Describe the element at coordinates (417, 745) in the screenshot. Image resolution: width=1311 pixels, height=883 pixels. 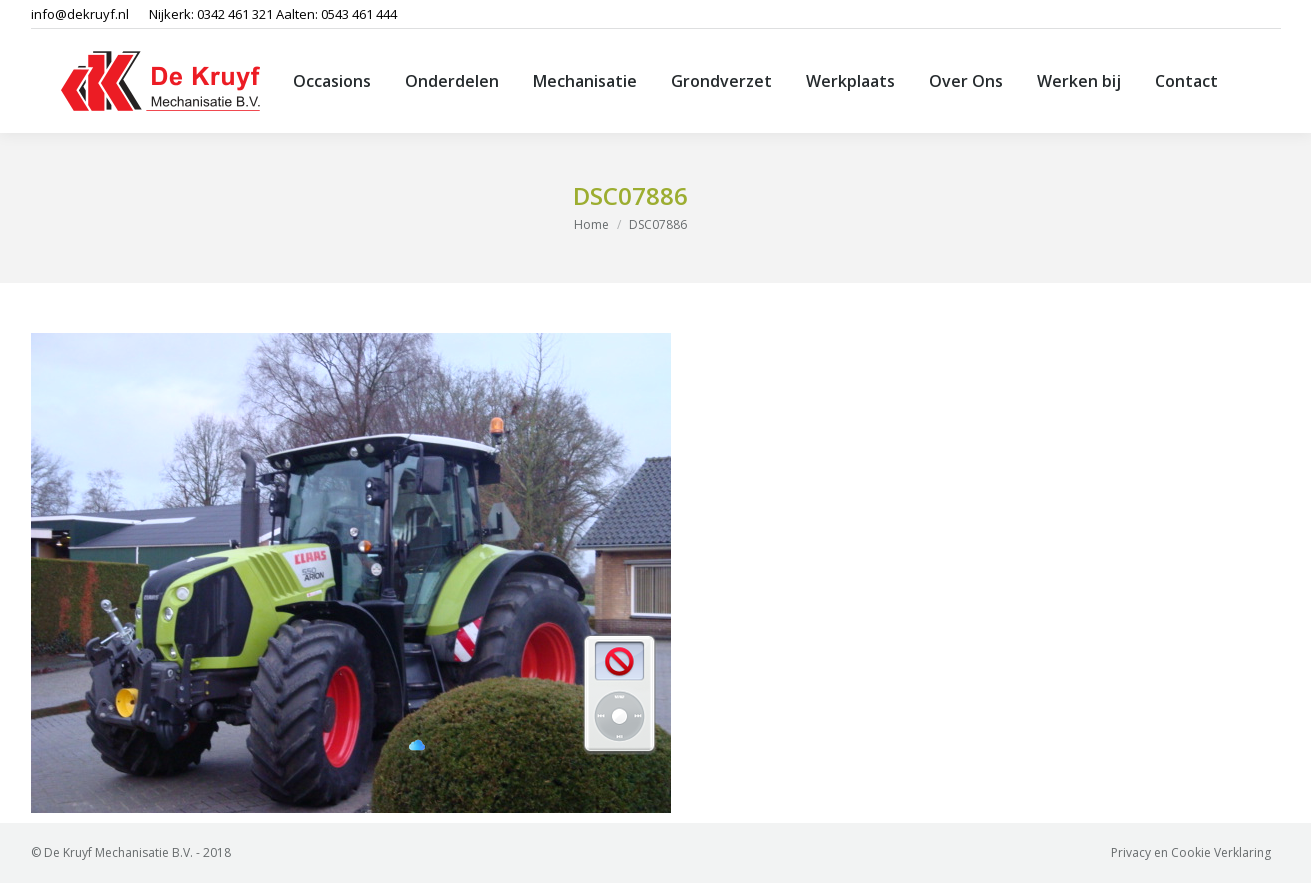
I see `access iCloud Drive cloud storage` at that location.